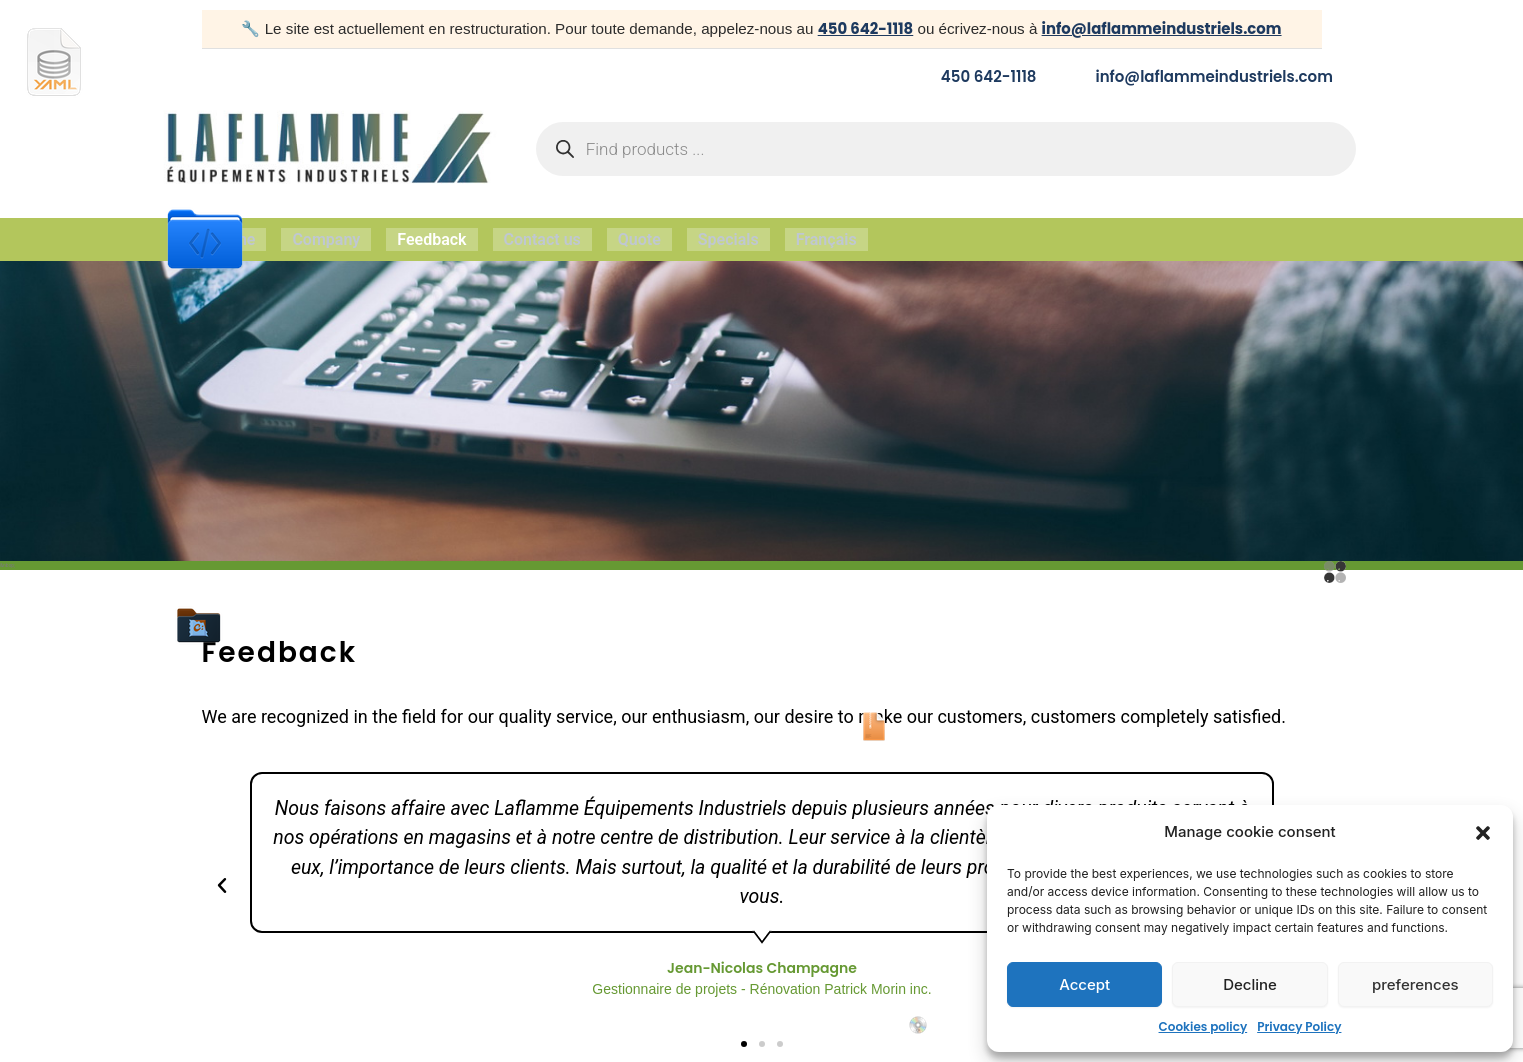 This screenshot has width=1523, height=1062. Describe the element at coordinates (874, 727) in the screenshot. I see `a compressed or archived file package` at that location.